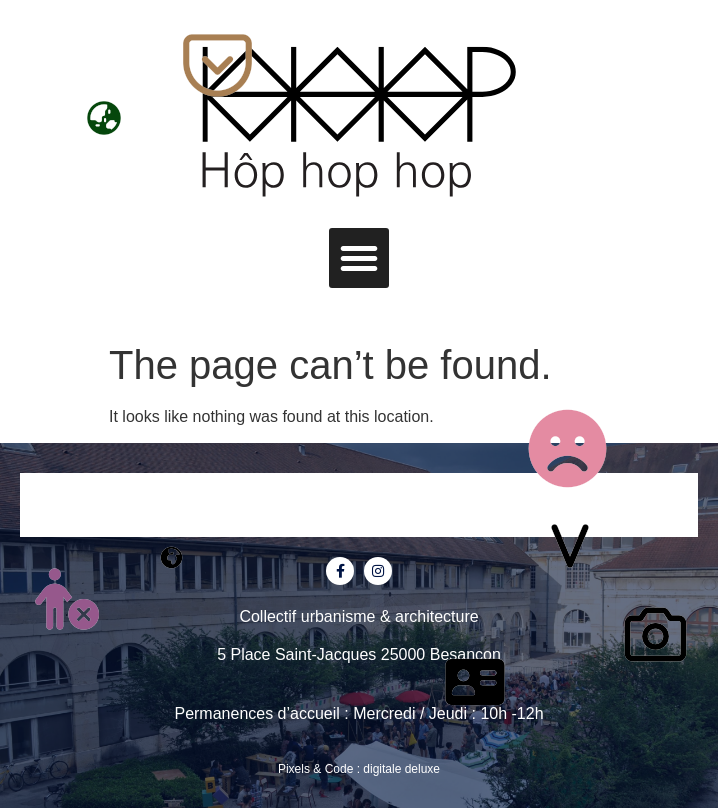  Describe the element at coordinates (104, 118) in the screenshot. I see `switch to asia region settings` at that location.